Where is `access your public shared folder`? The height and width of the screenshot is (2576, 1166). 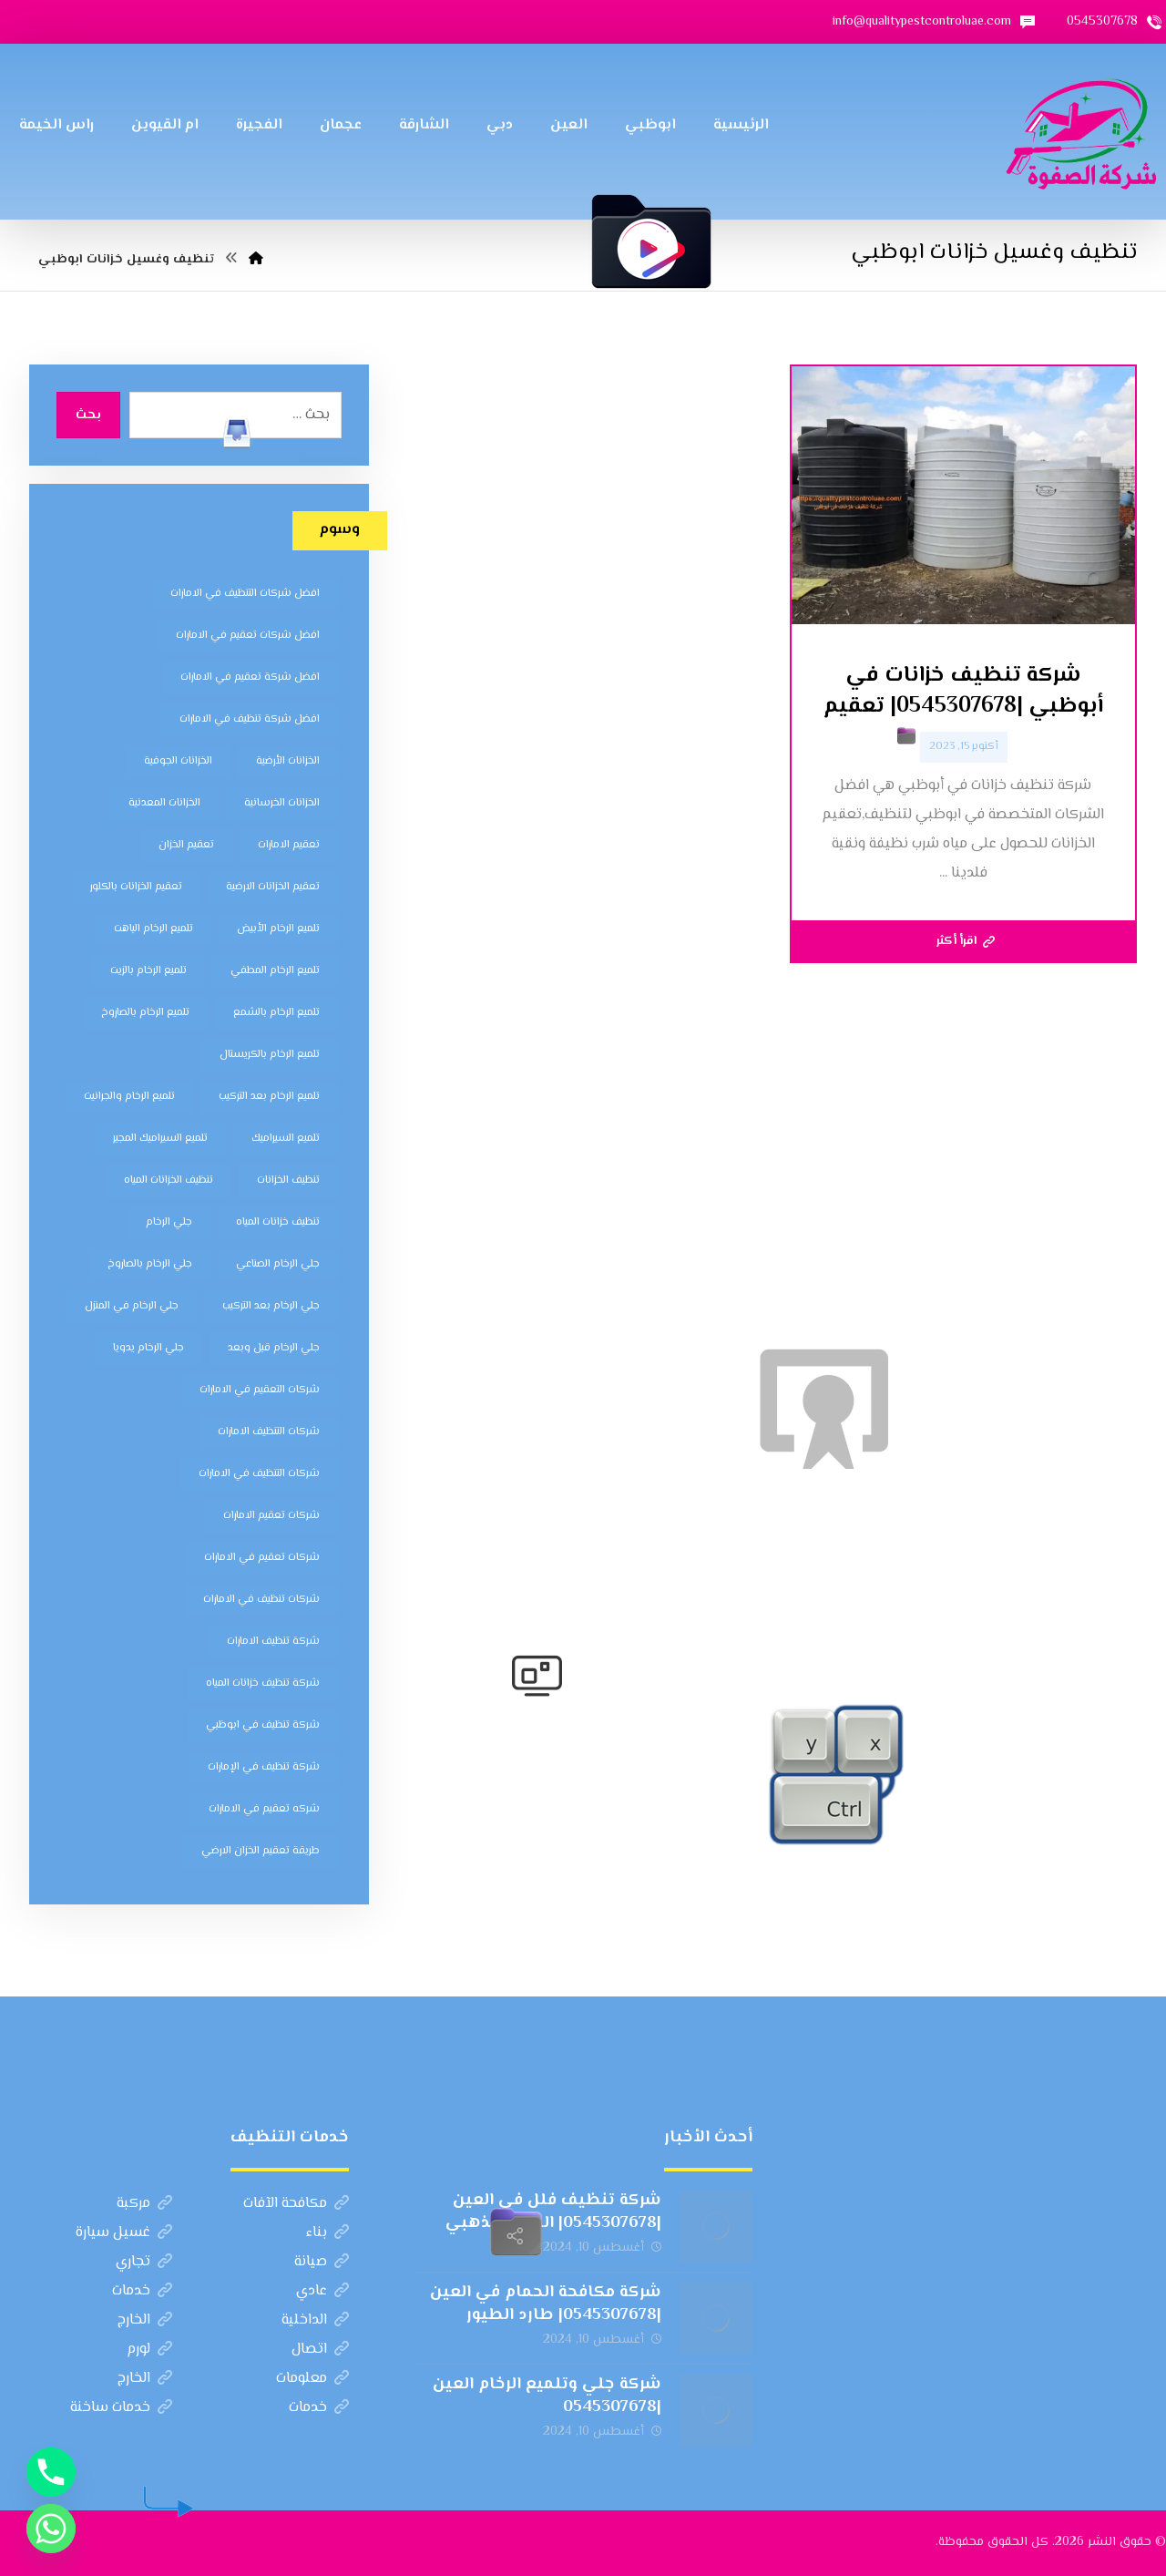
access your public shared folder is located at coordinates (516, 2232).